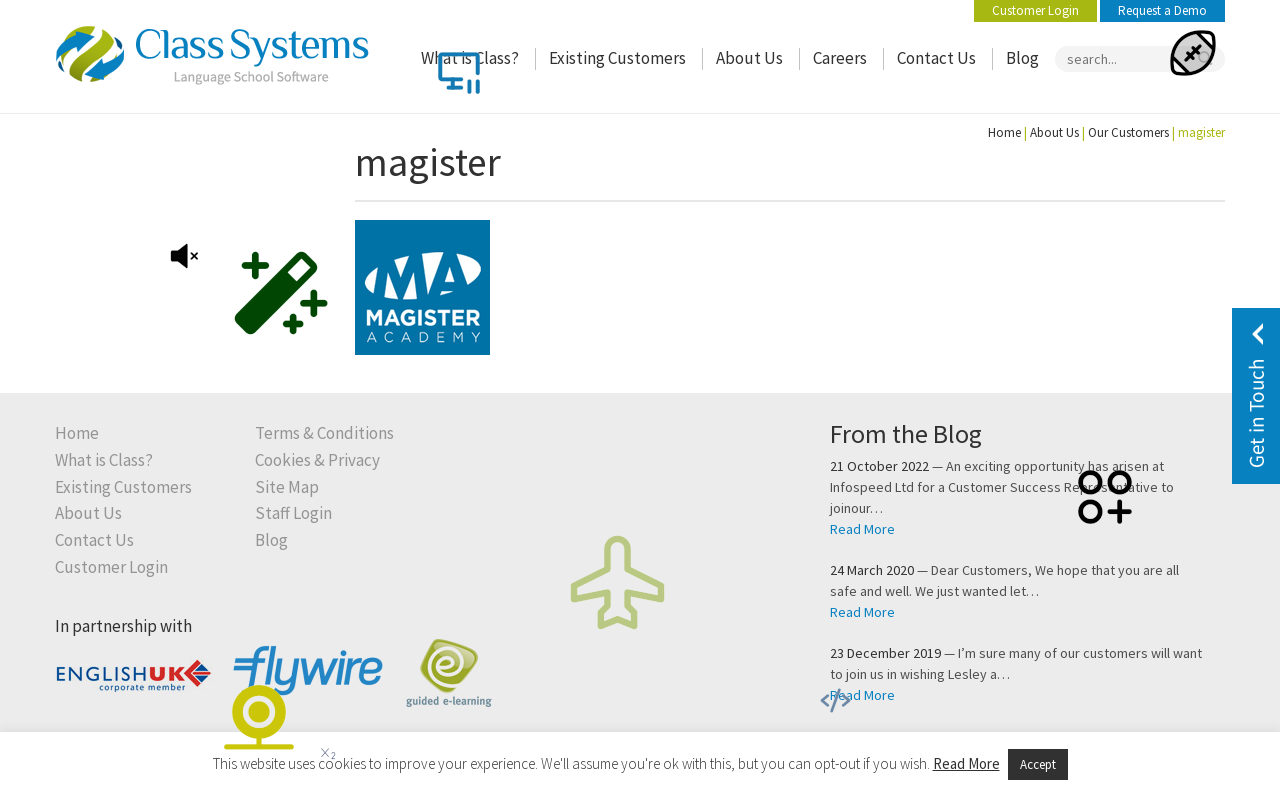  I want to click on add a new item to a collection, so click(1105, 497).